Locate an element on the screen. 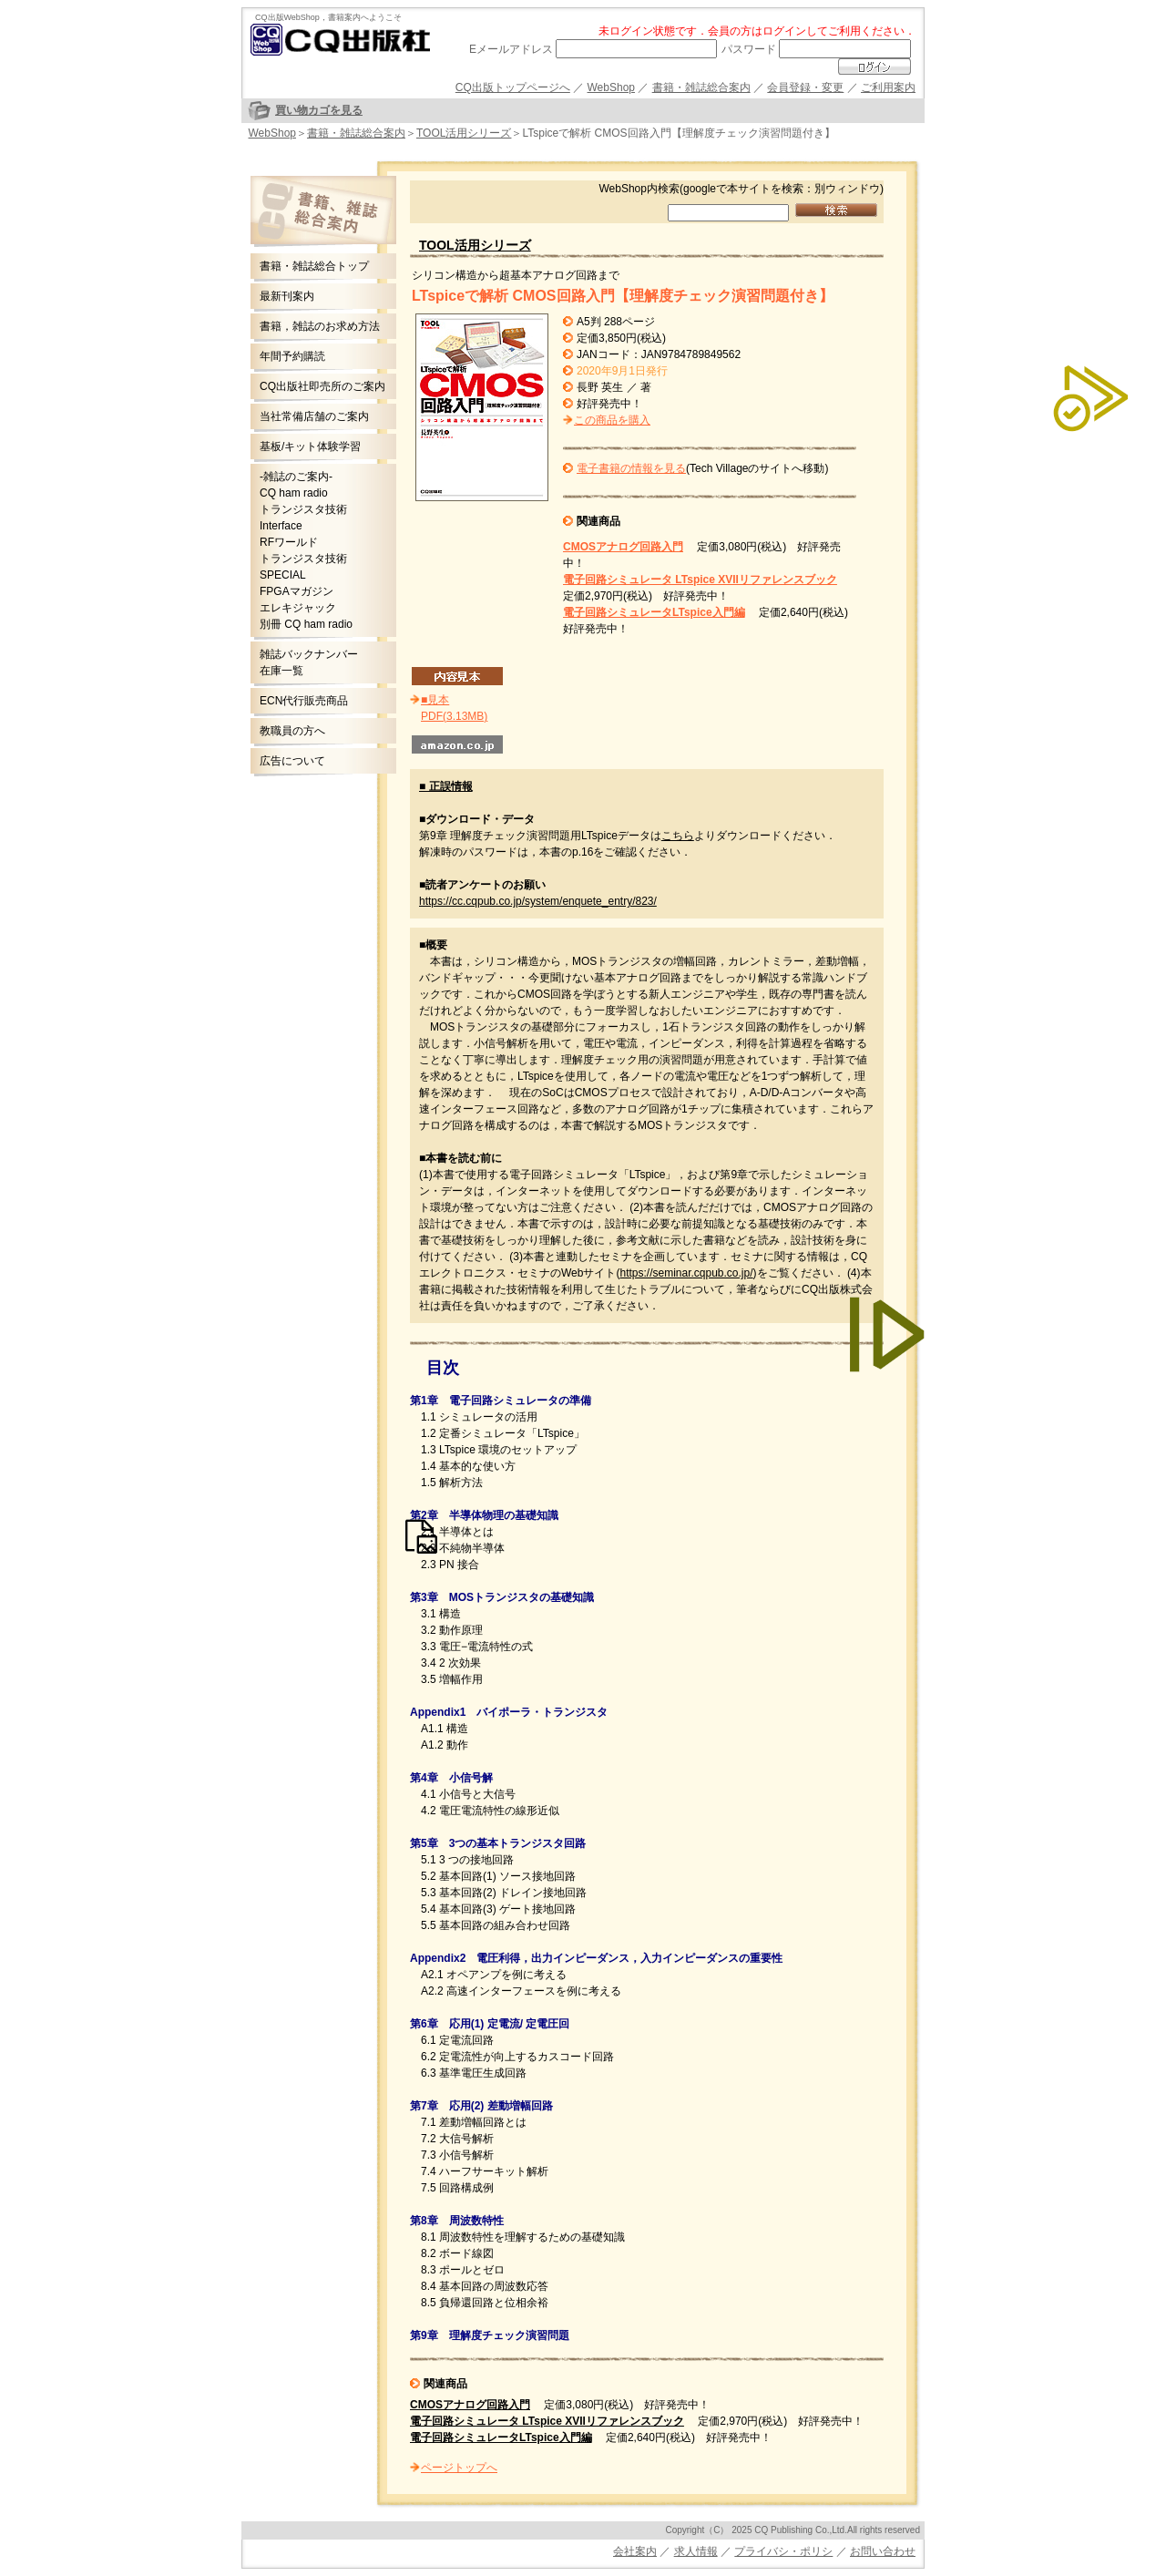  open a media file is located at coordinates (419, 1535).